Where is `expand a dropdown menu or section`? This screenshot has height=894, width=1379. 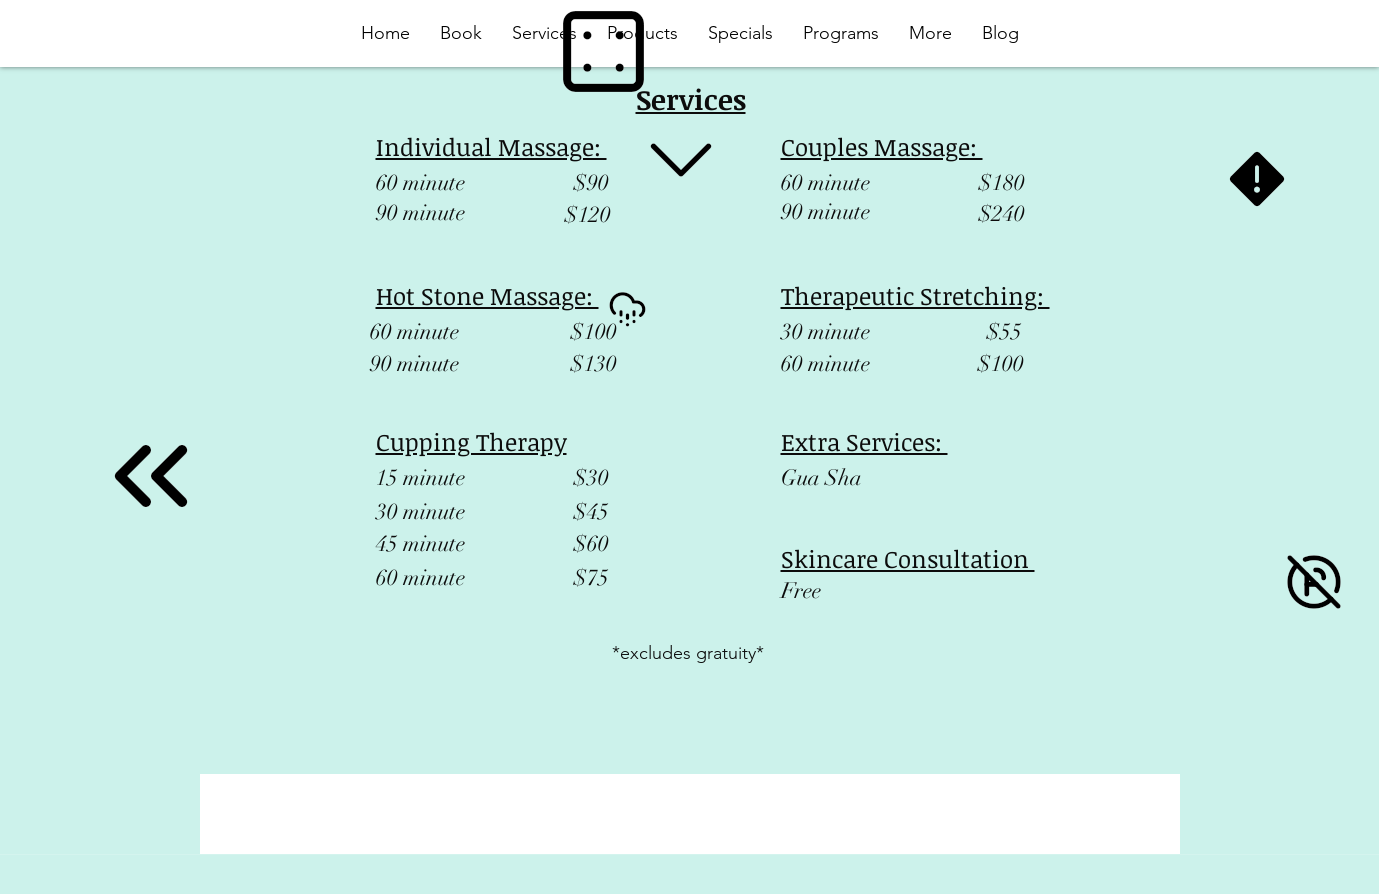
expand a dropdown menu or section is located at coordinates (681, 160).